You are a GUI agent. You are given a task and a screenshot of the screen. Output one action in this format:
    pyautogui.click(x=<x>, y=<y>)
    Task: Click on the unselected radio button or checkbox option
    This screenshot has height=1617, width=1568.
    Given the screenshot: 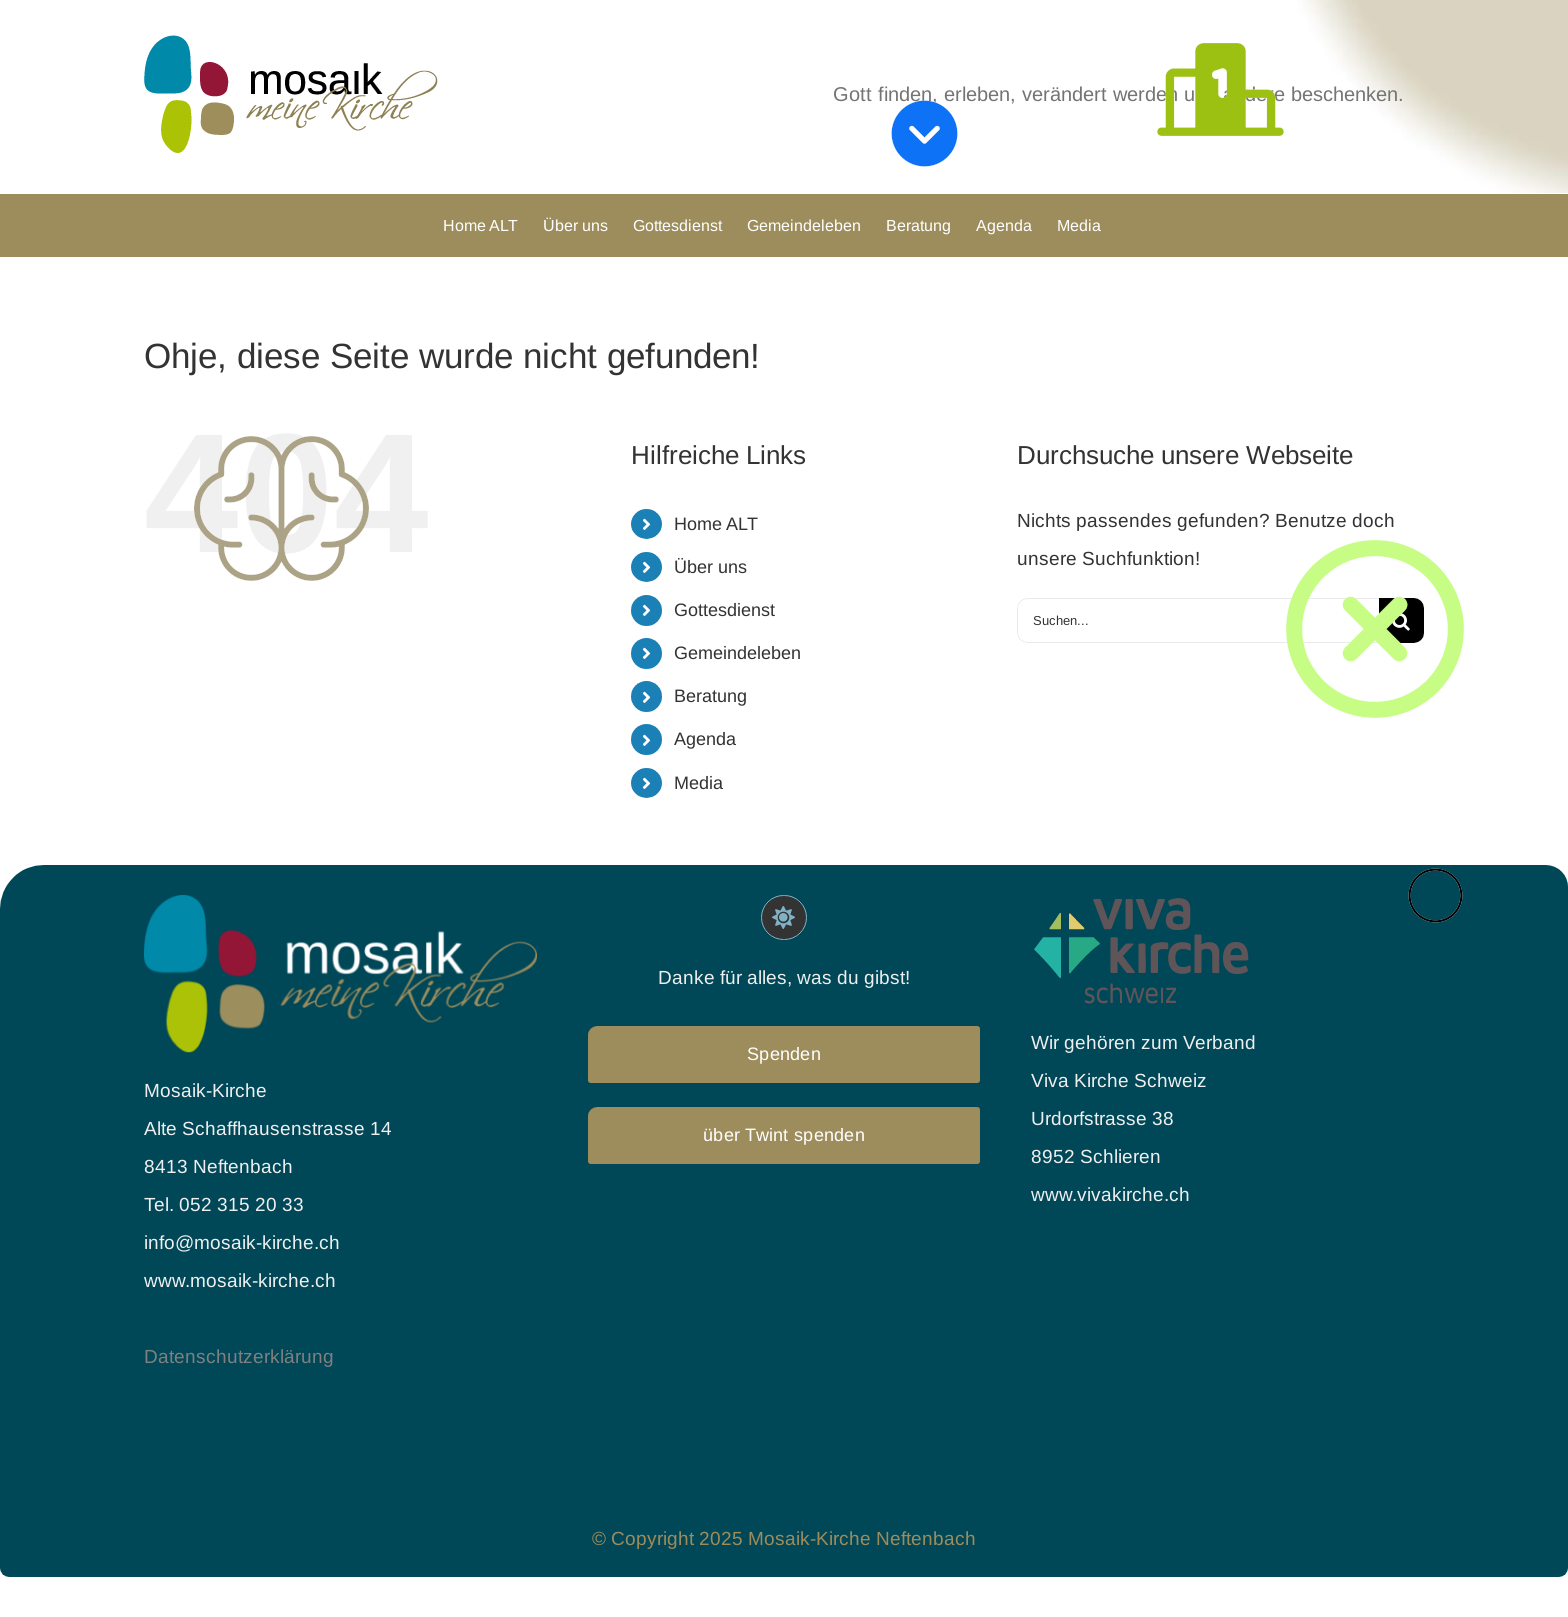 What is the action you would take?
    pyautogui.click(x=1435, y=895)
    